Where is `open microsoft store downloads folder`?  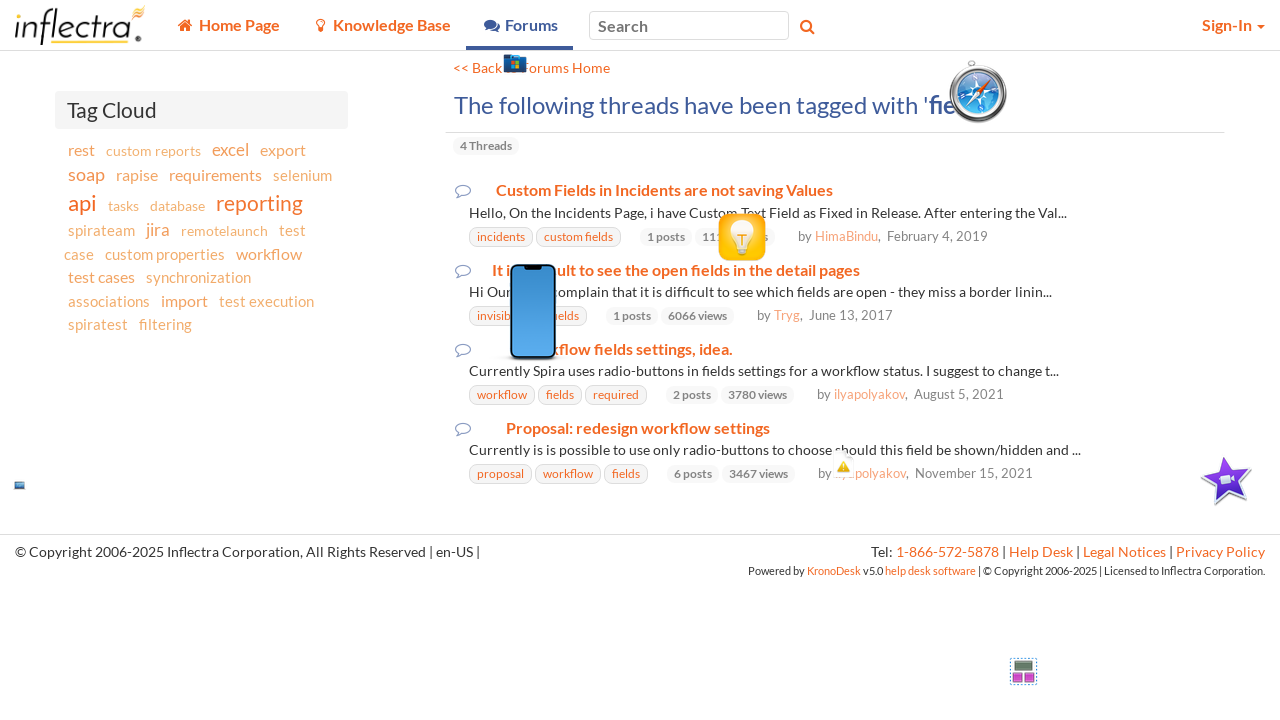 open microsoft store downloads folder is located at coordinates (515, 64).